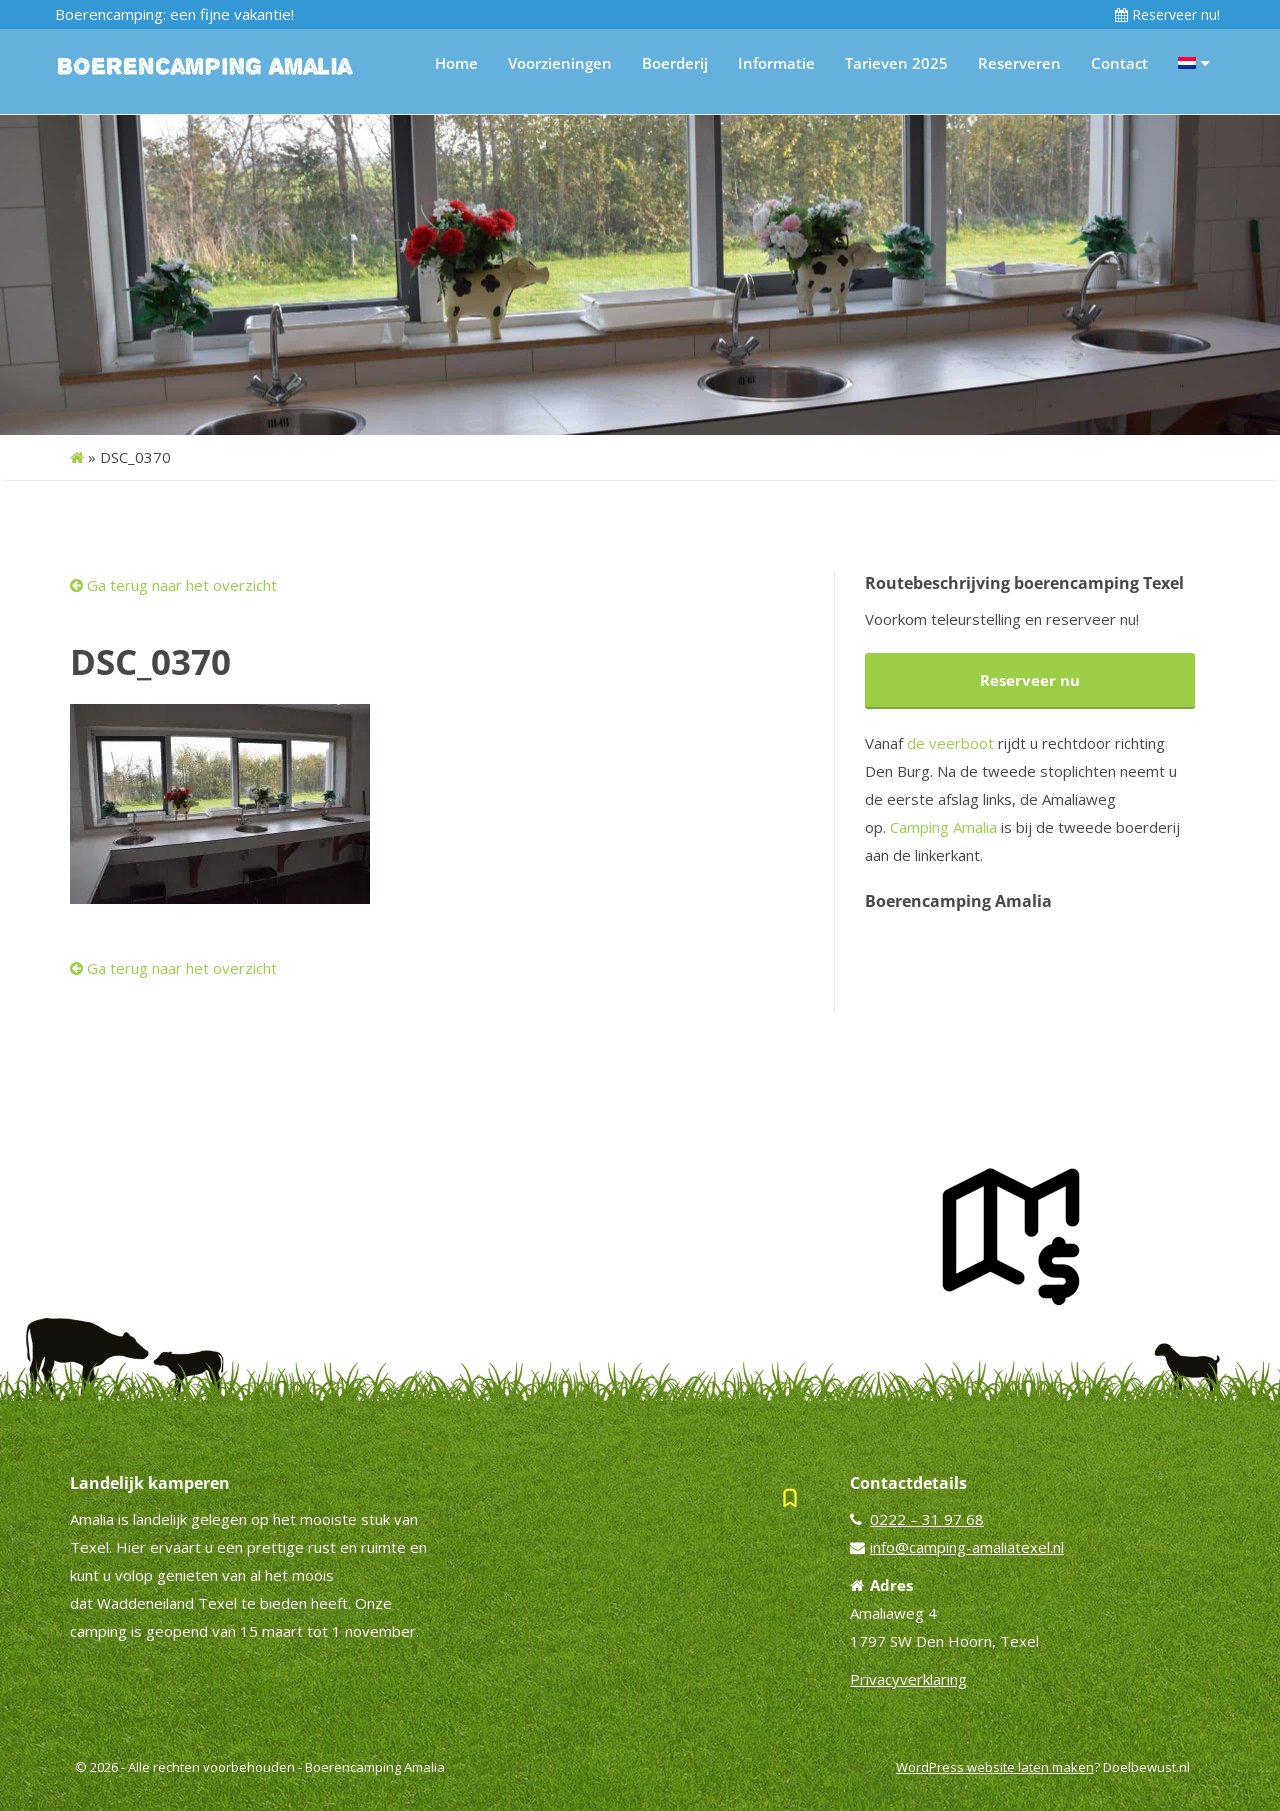  What do you see at coordinates (1011, 1230) in the screenshot?
I see `view location-based pricing or costs` at bounding box center [1011, 1230].